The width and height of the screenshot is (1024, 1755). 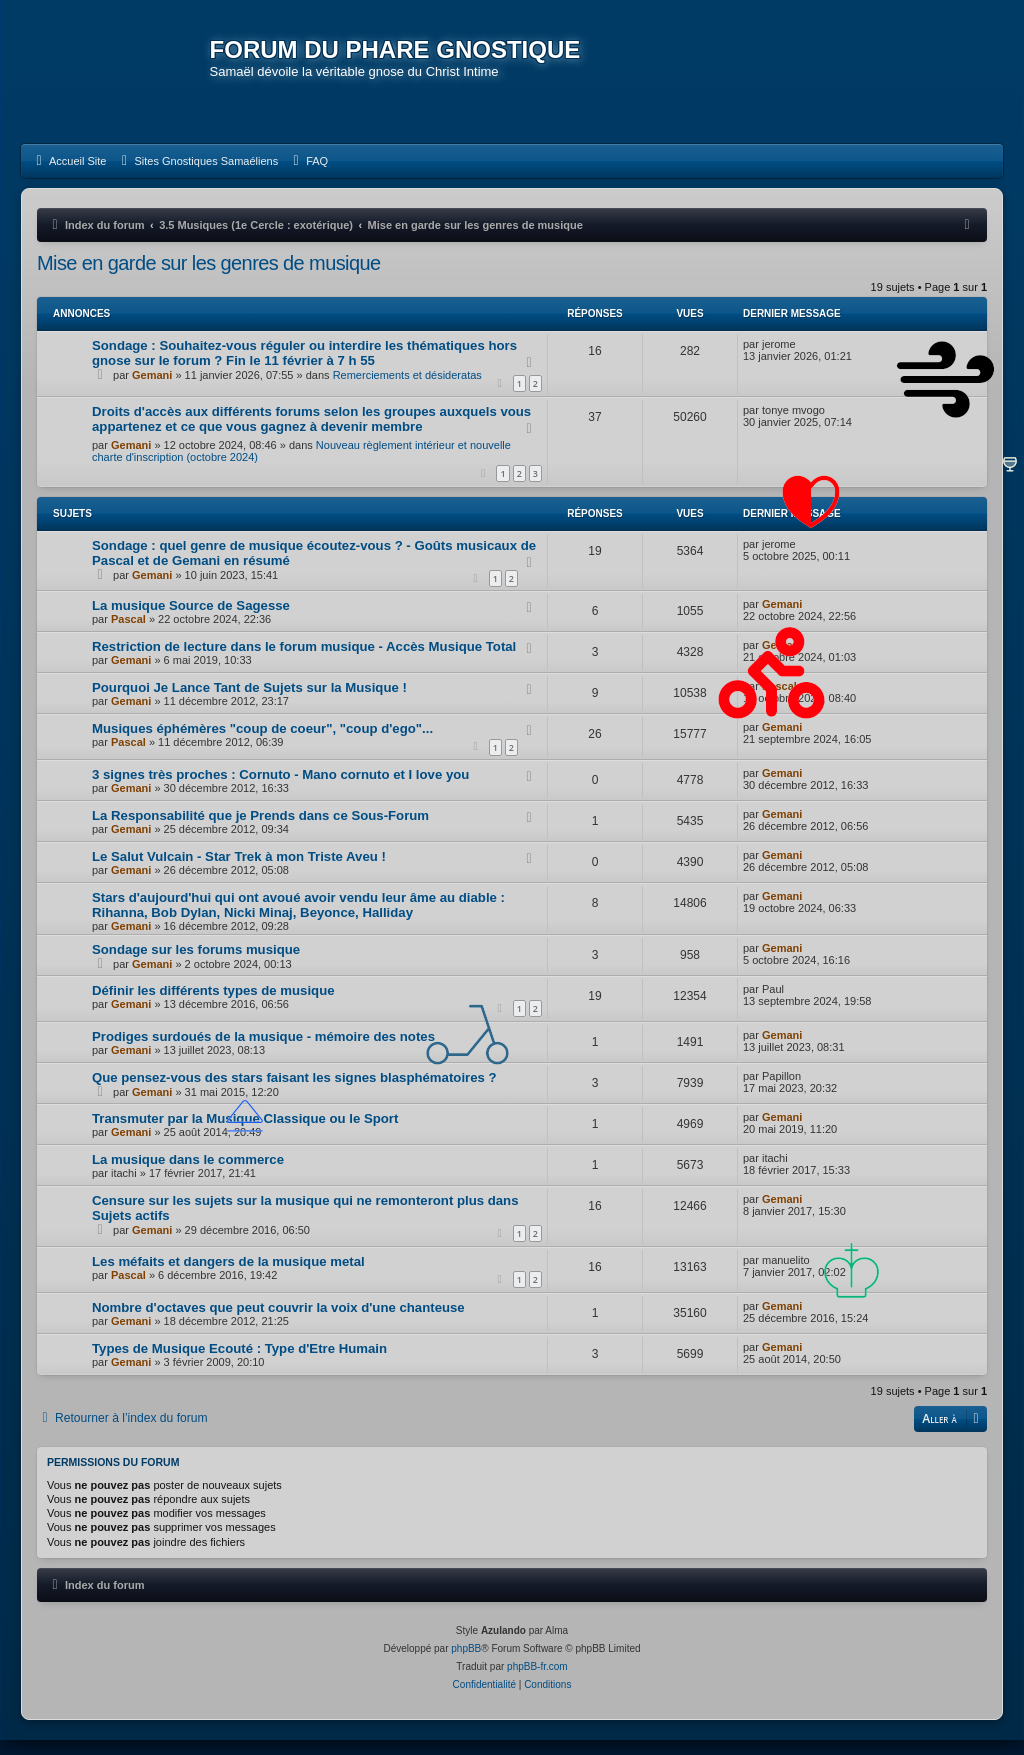 What do you see at coordinates (811, 502) in the screenshot?
I see `indicates partial like or favorite status` at bounding box center [811, 502].